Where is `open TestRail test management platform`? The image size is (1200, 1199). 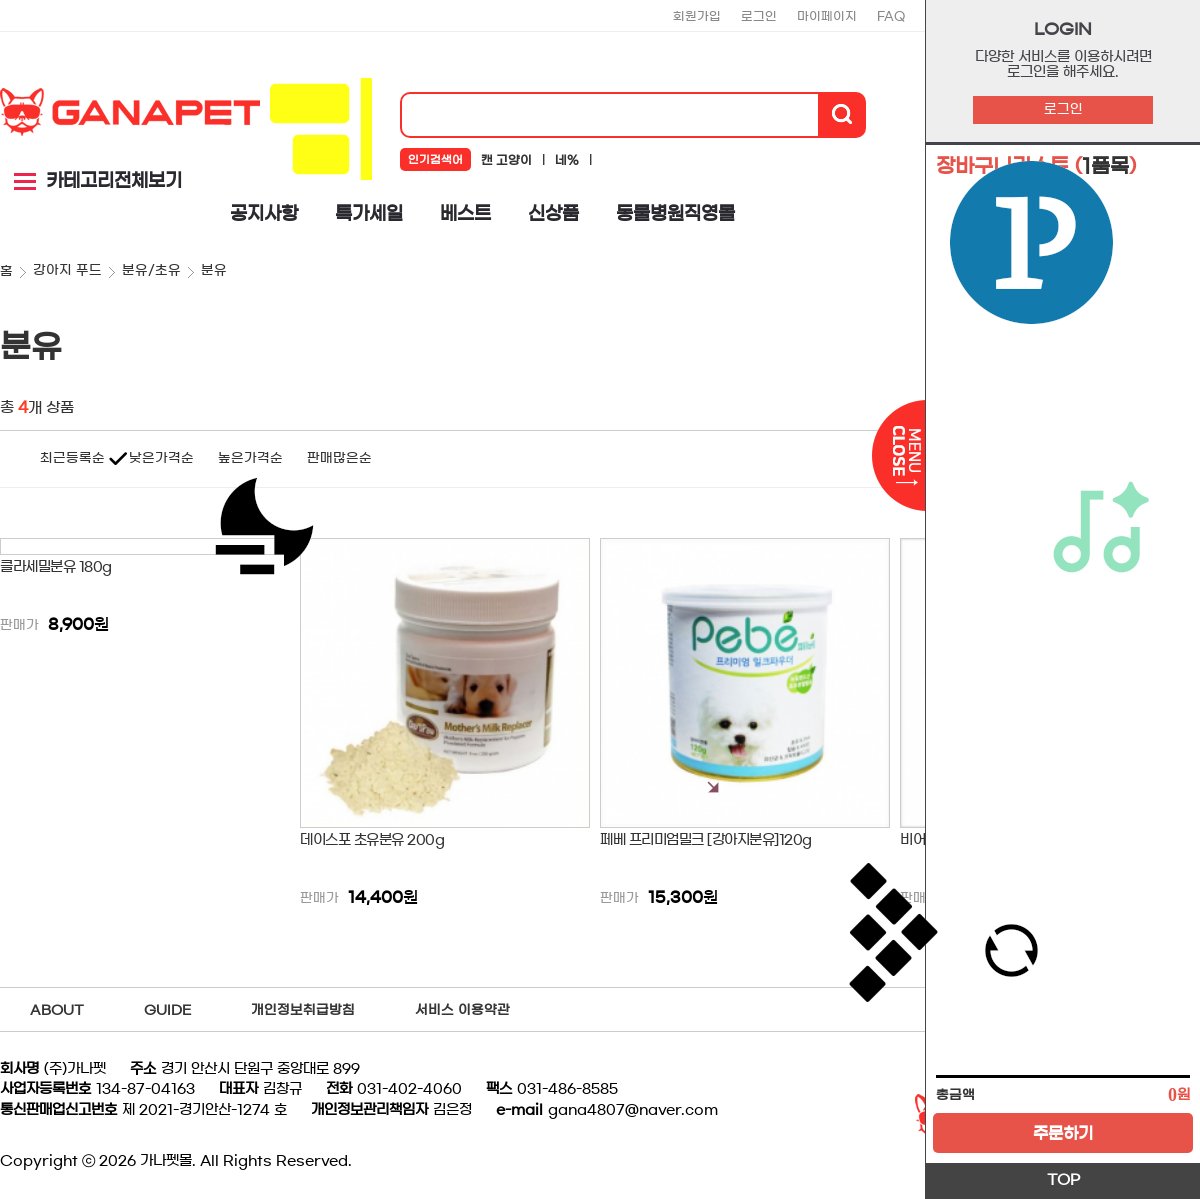 open TestRail test management platform is located at coordinates (893, 932).